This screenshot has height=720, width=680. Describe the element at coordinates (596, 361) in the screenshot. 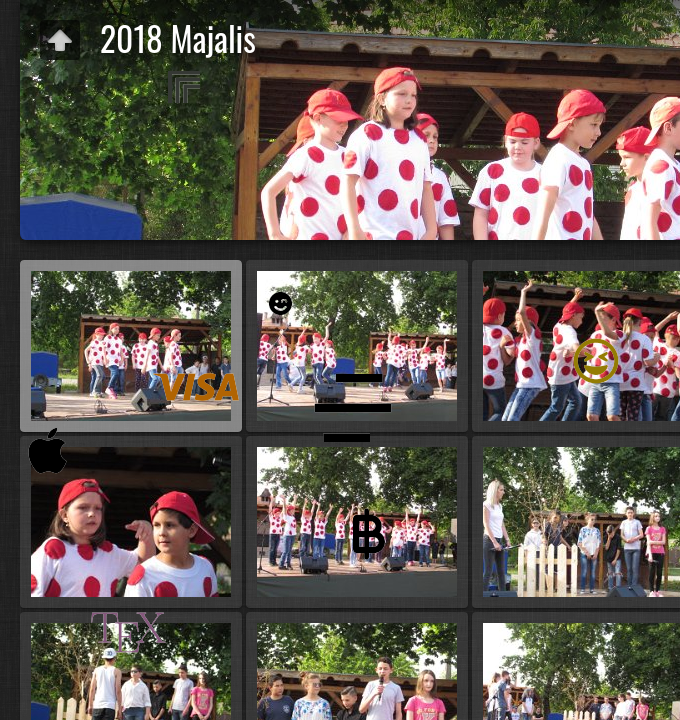

I see `react with a laughing emoji` at that location.